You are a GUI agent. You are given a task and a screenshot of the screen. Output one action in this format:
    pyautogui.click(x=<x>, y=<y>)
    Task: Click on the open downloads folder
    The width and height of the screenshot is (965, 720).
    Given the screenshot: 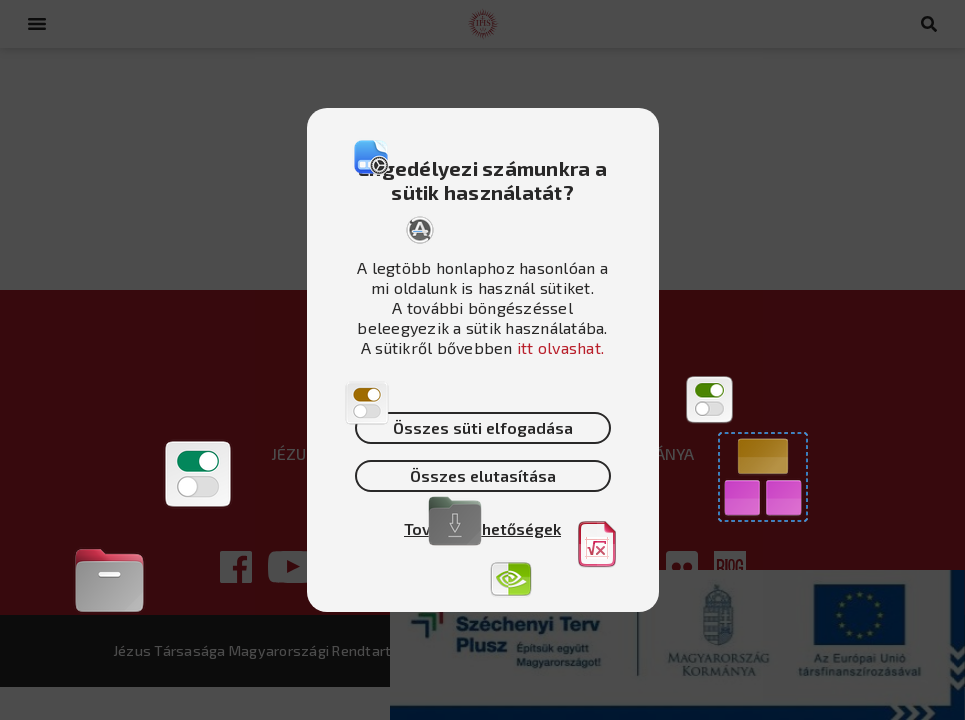 What is the action you would take?
    pyautogui.click(x=455, y=521)
    